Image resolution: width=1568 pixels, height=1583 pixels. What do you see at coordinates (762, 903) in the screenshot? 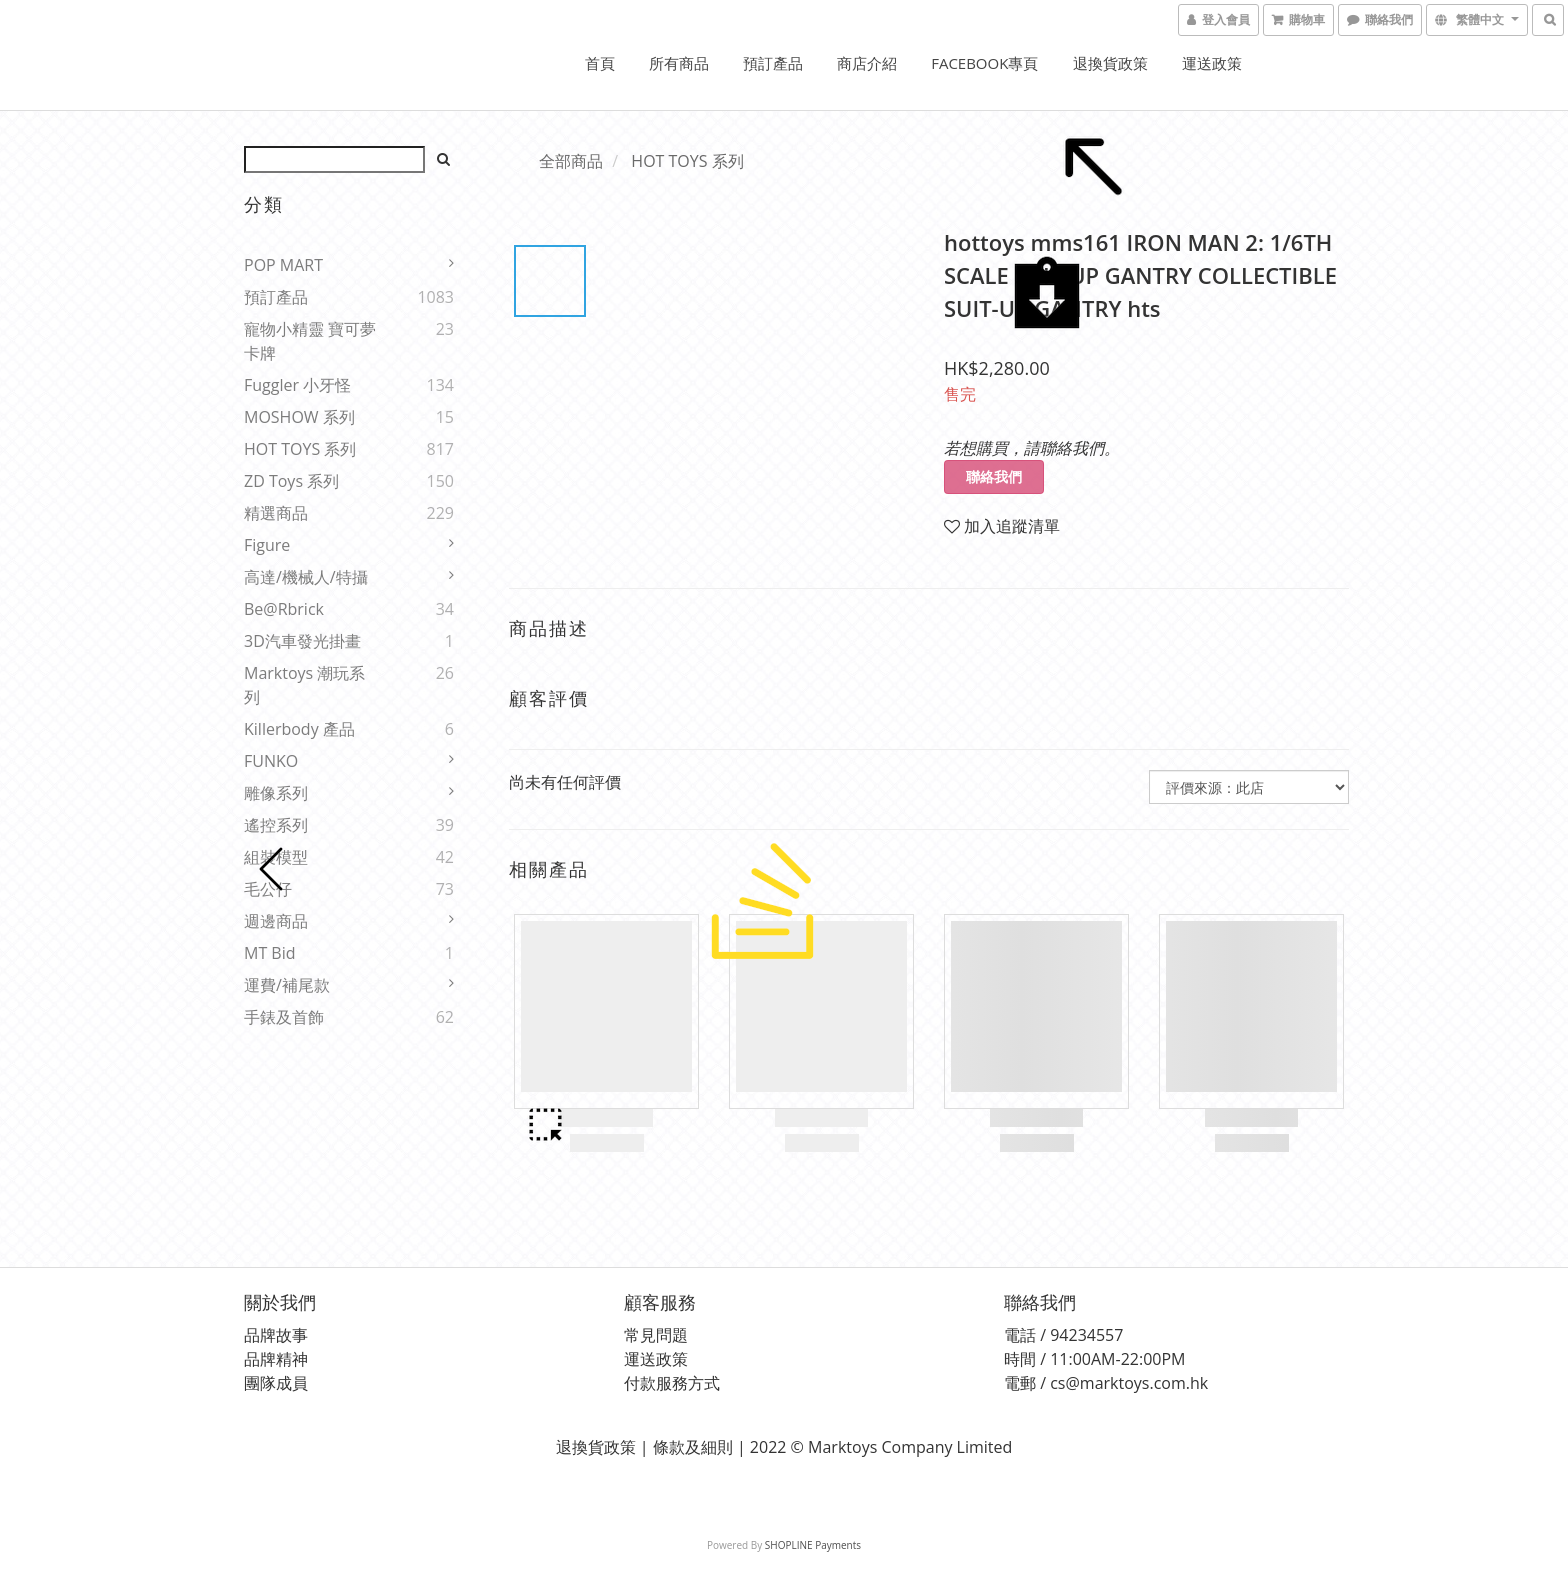
I see `visit stack overflow for developer help` at bounding box center [762, 903].